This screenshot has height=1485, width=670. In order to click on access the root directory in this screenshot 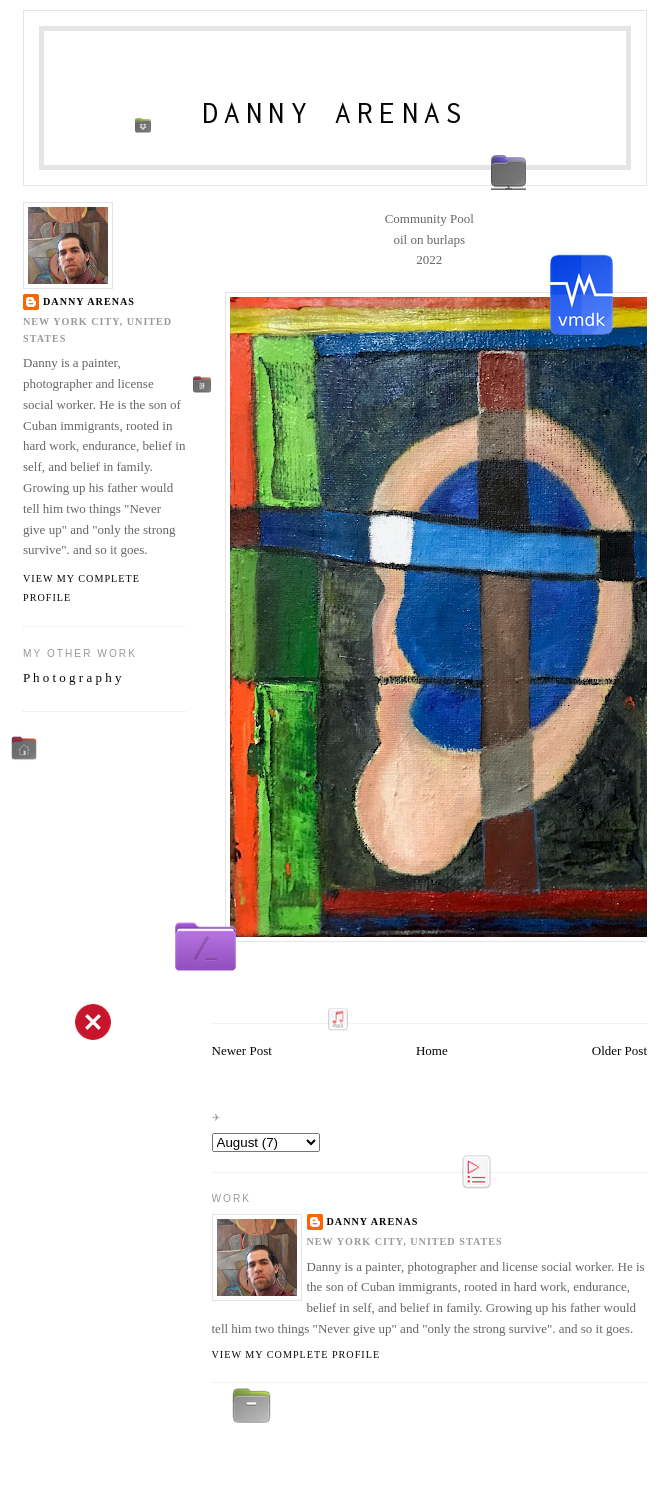, I will do `click(205, 946)`.